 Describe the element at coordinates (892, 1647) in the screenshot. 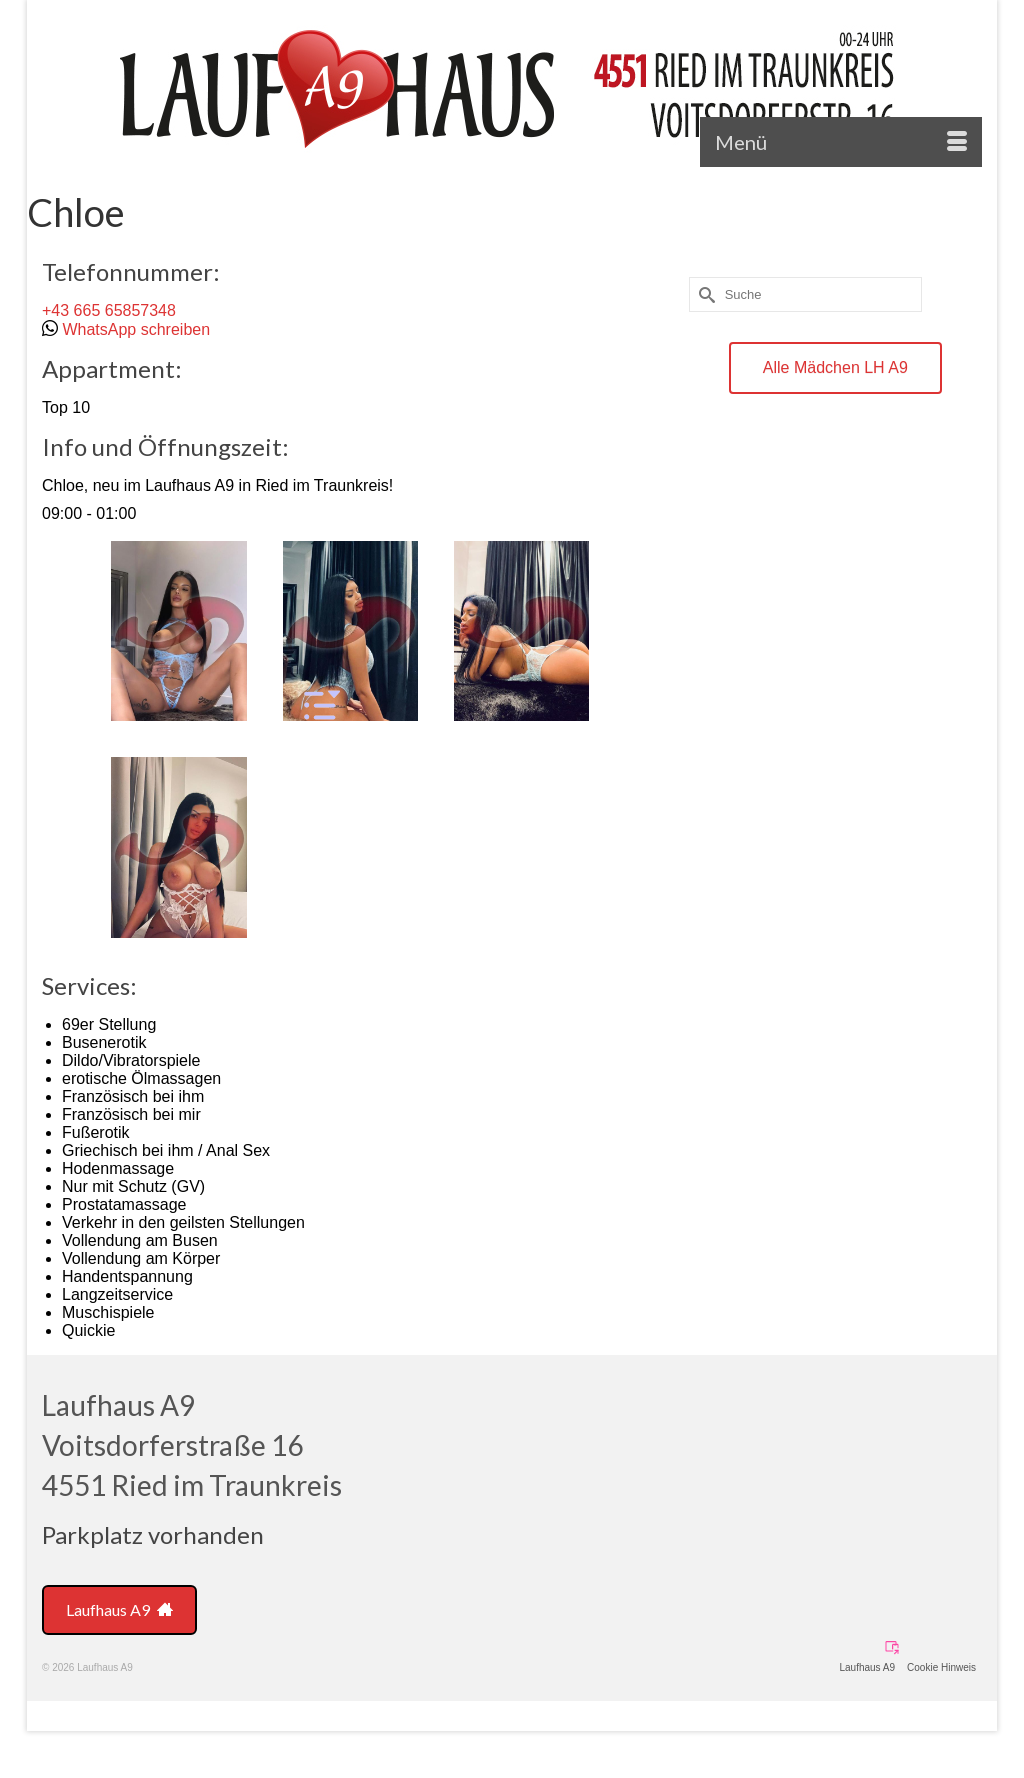

I see `share content across devices` at that location.